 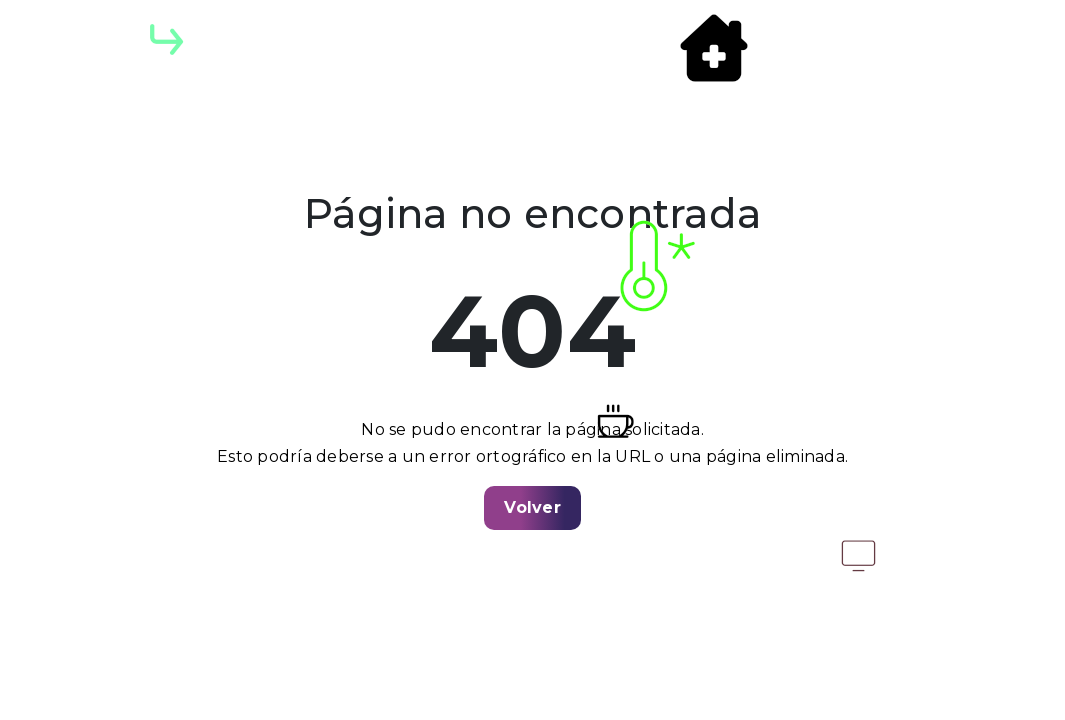 What do you see at coordinates (165, 39) in the screenshot?
I see `navigate to sub-item or nested content` at bounding box center [165, 39].